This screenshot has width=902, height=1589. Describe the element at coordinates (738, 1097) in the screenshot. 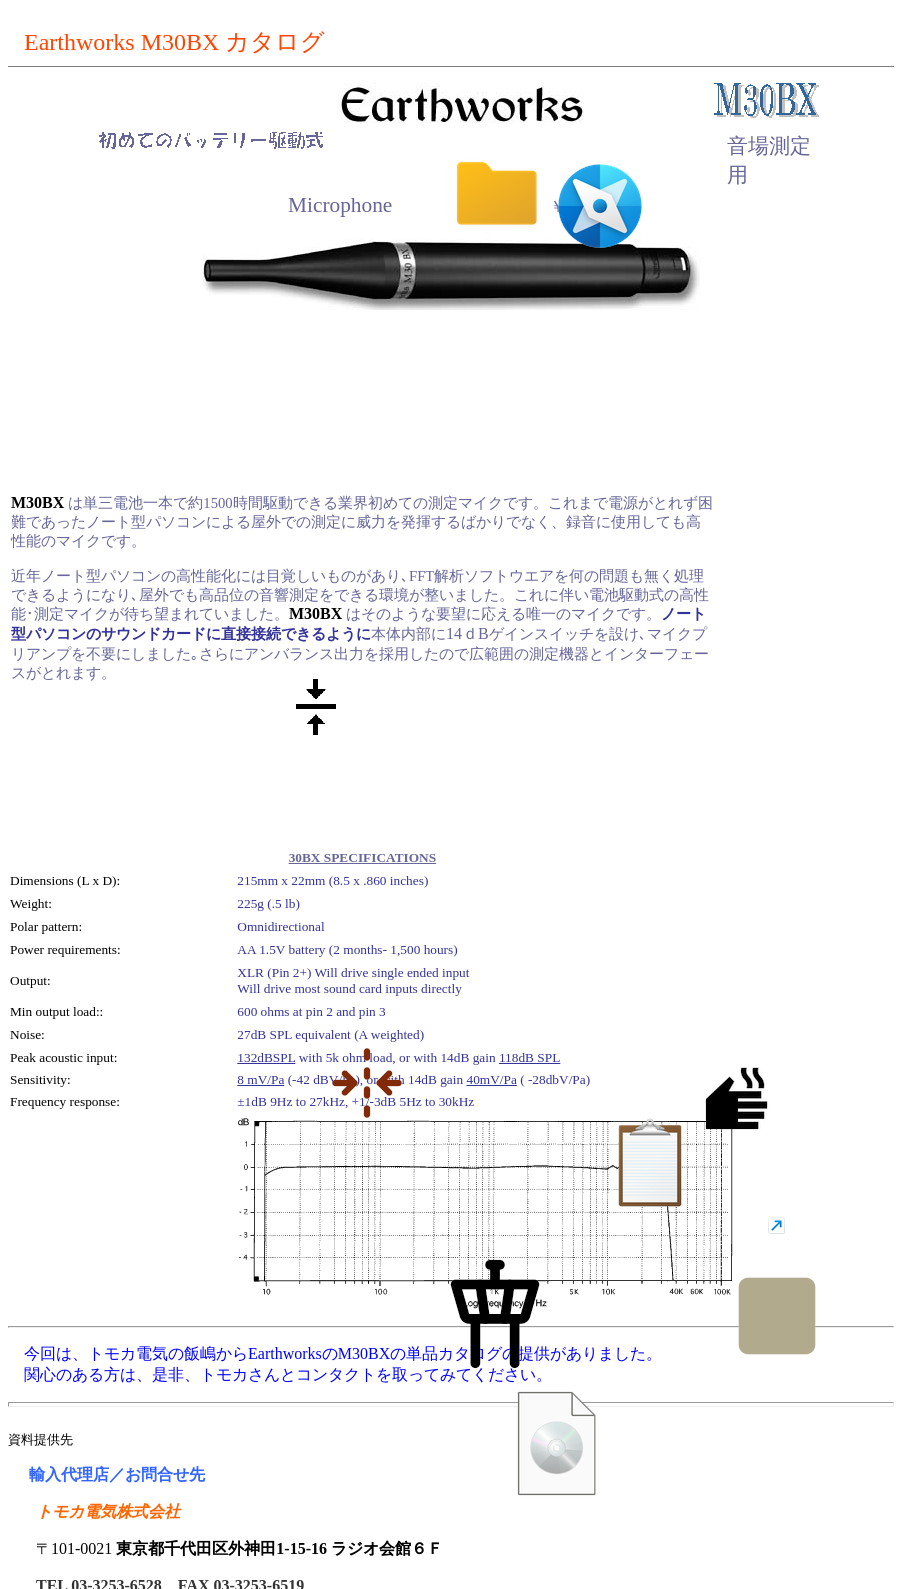

I see `activate hand dryer` at that location.